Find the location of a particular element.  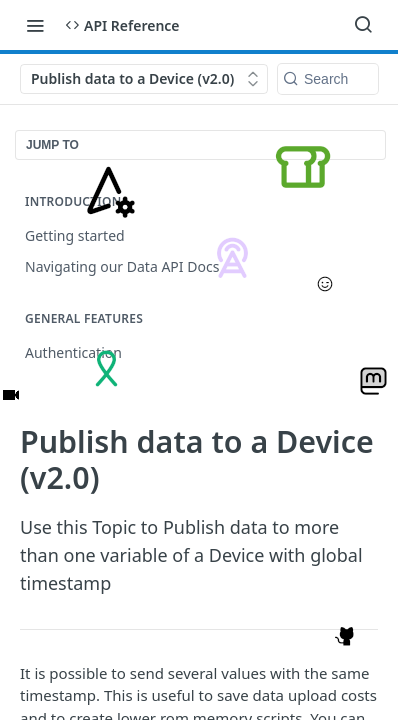

open mastodon app is located at coordinates (373, 380).